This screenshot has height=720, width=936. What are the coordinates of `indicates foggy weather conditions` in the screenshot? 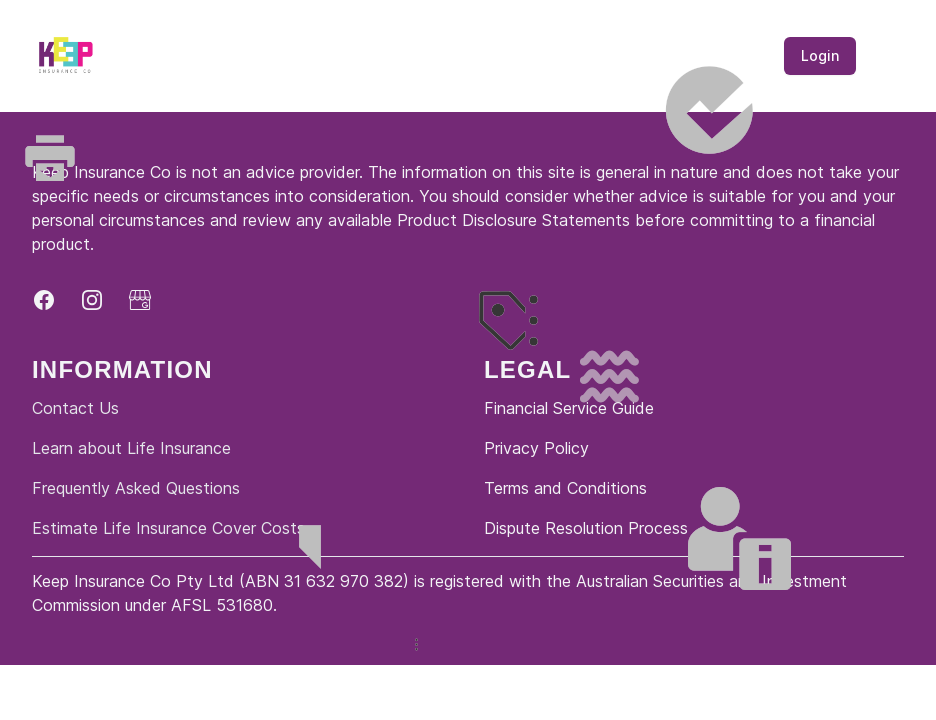 It's located at (609, 376).